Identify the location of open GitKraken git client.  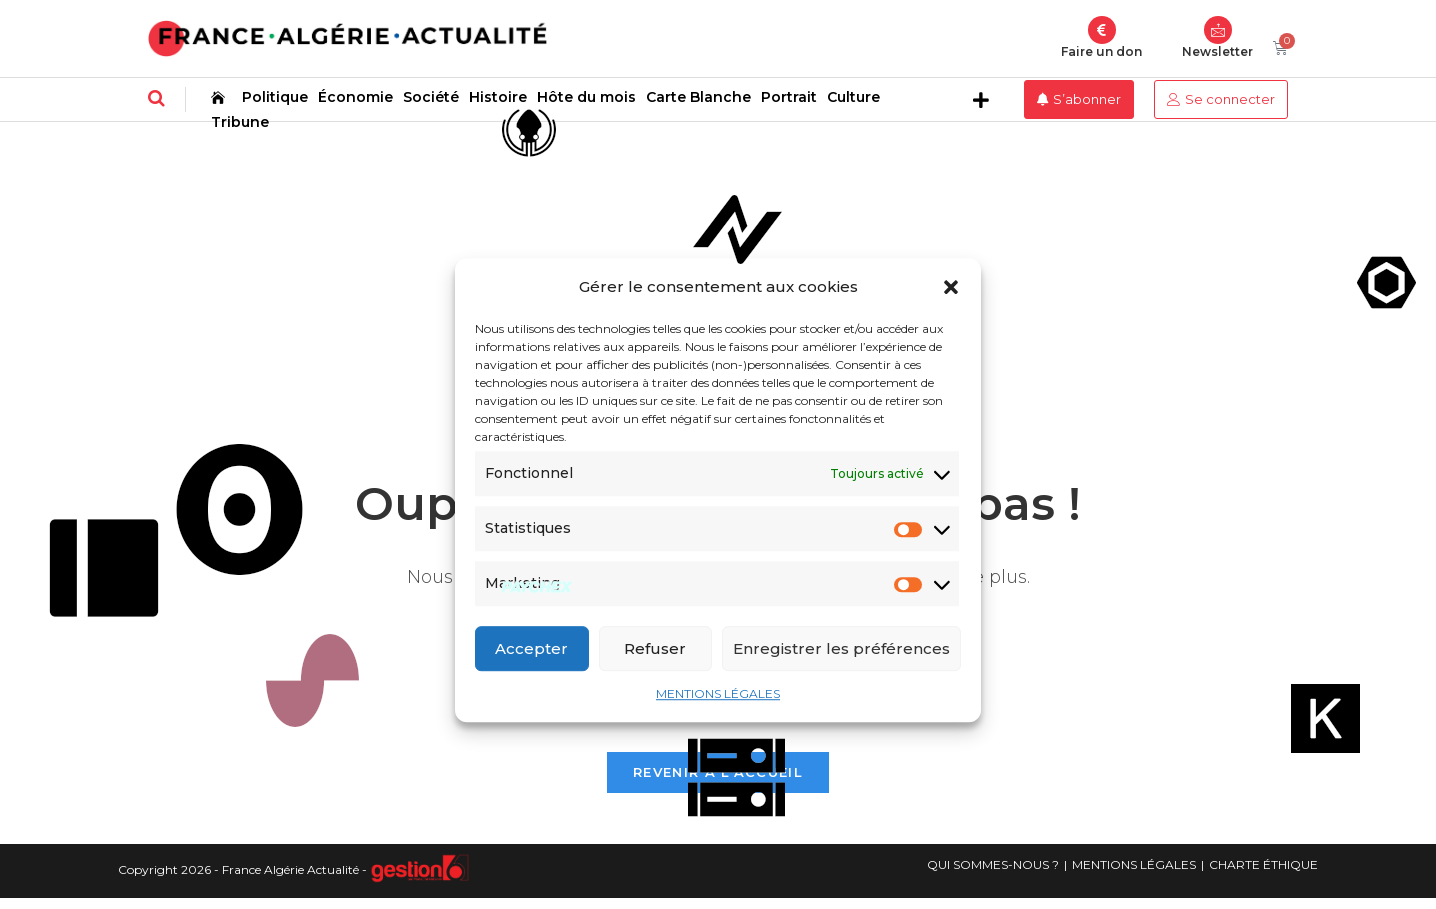
(529, 133).